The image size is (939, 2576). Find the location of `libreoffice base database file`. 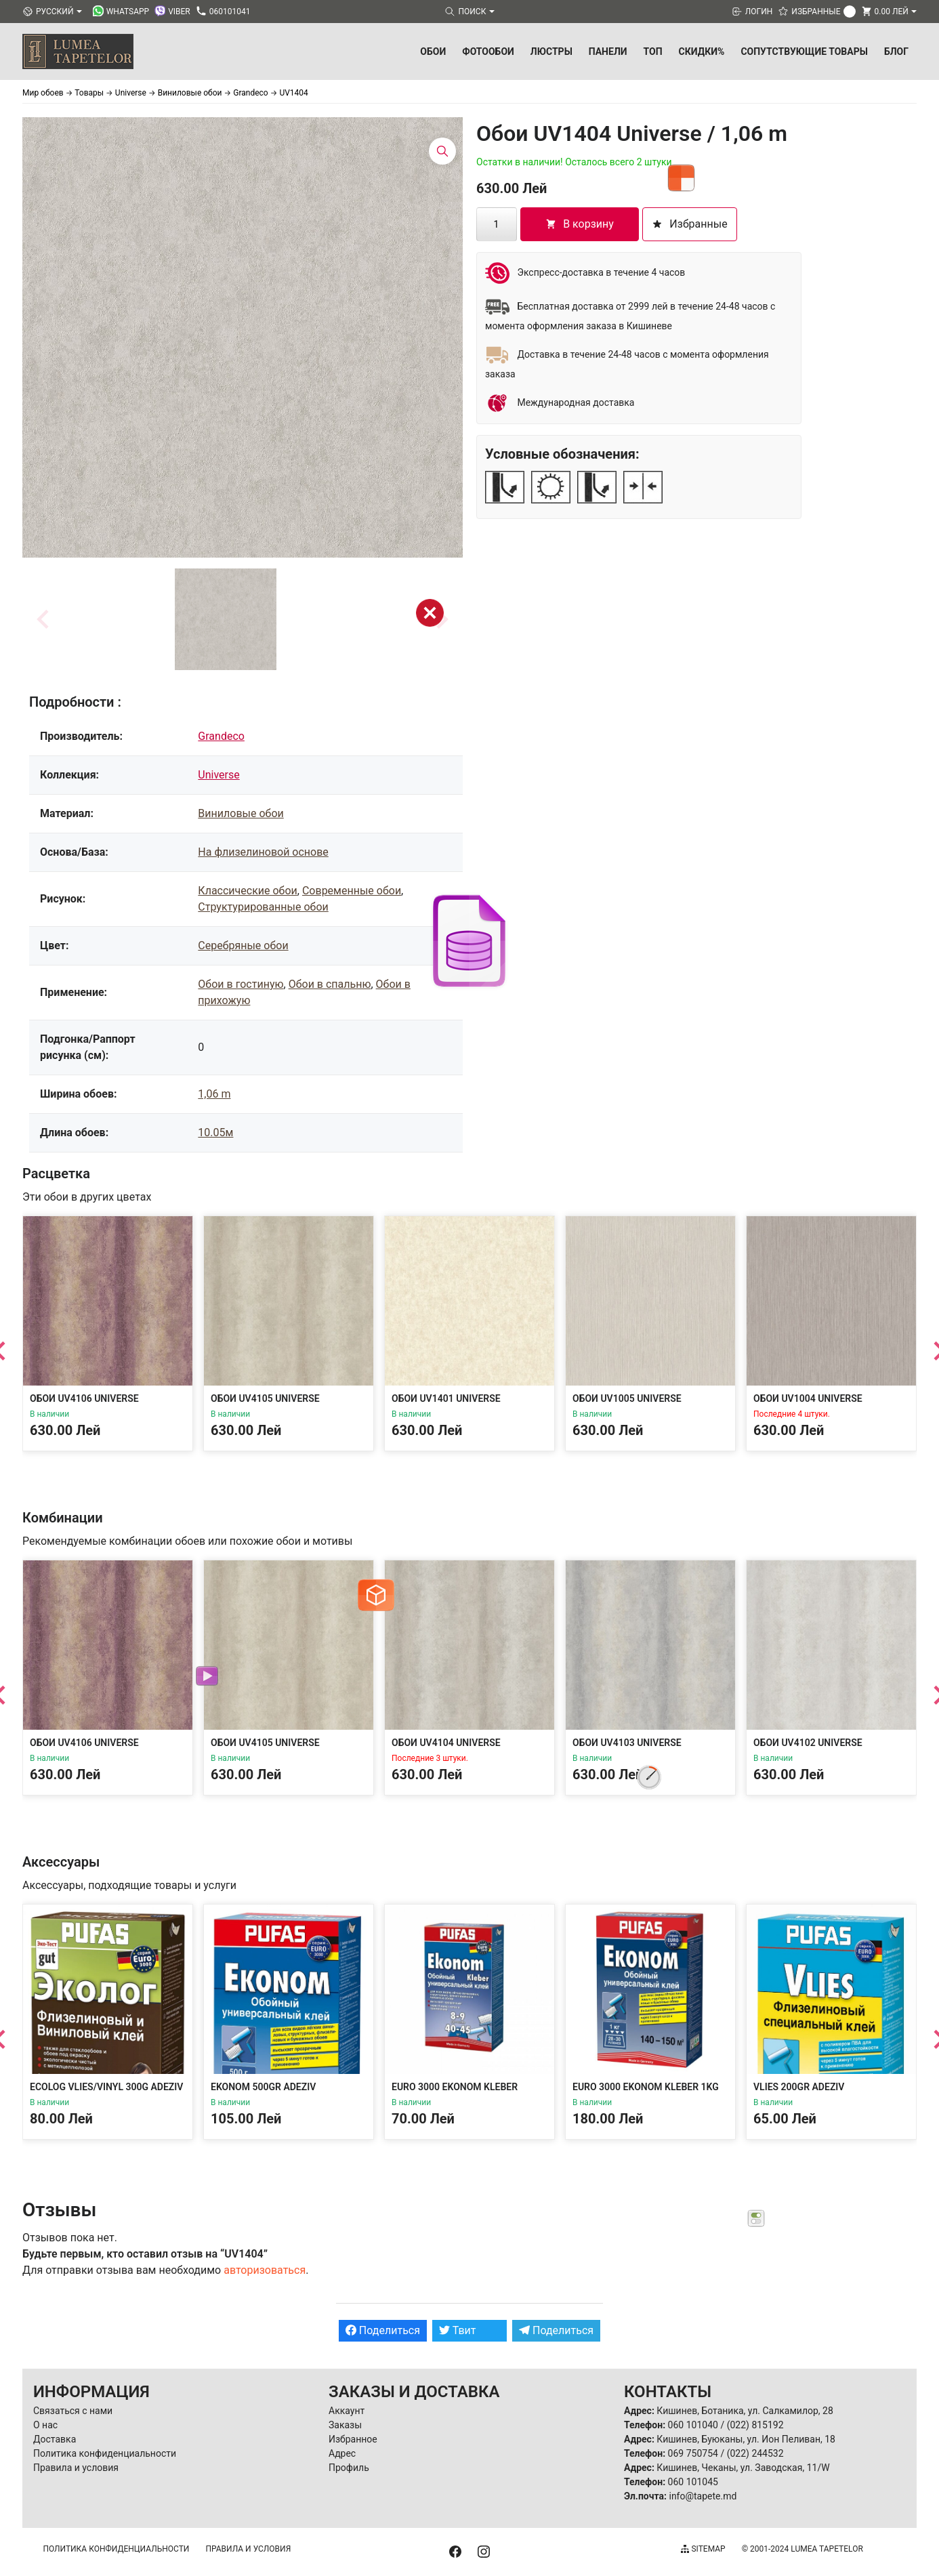

libreoffice base database file is located at coordinates (469, 940).